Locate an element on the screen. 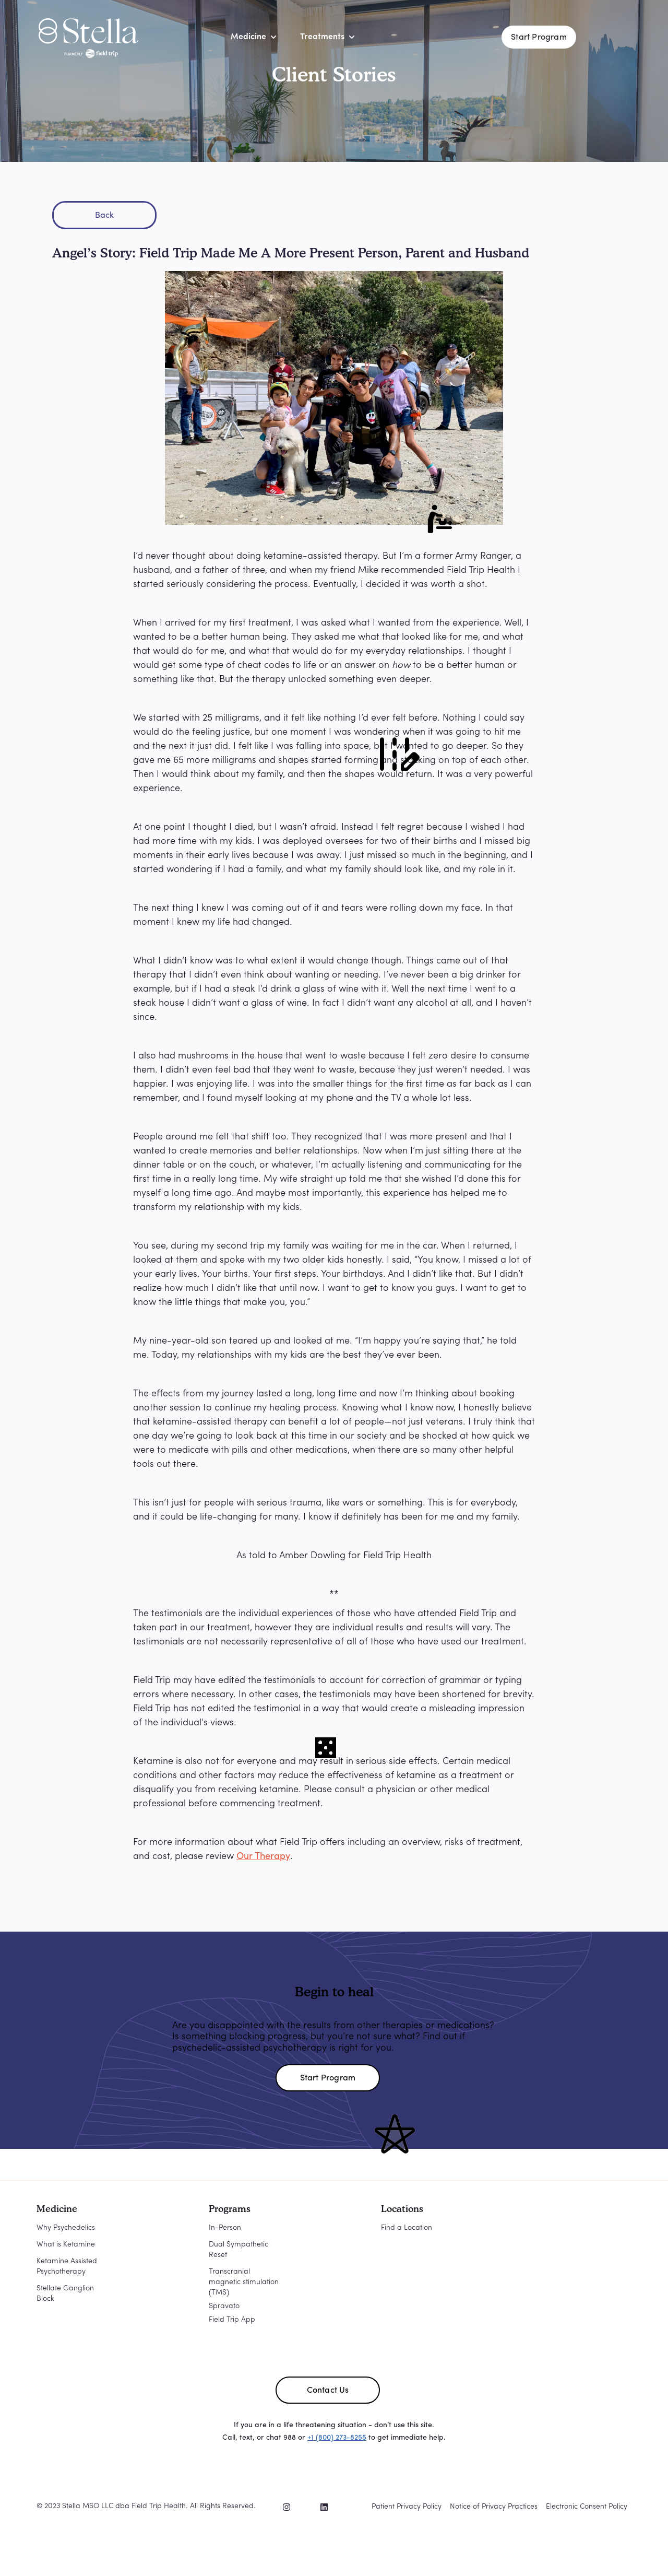  access casino or gambling games is located at coordinates (326, 1748).